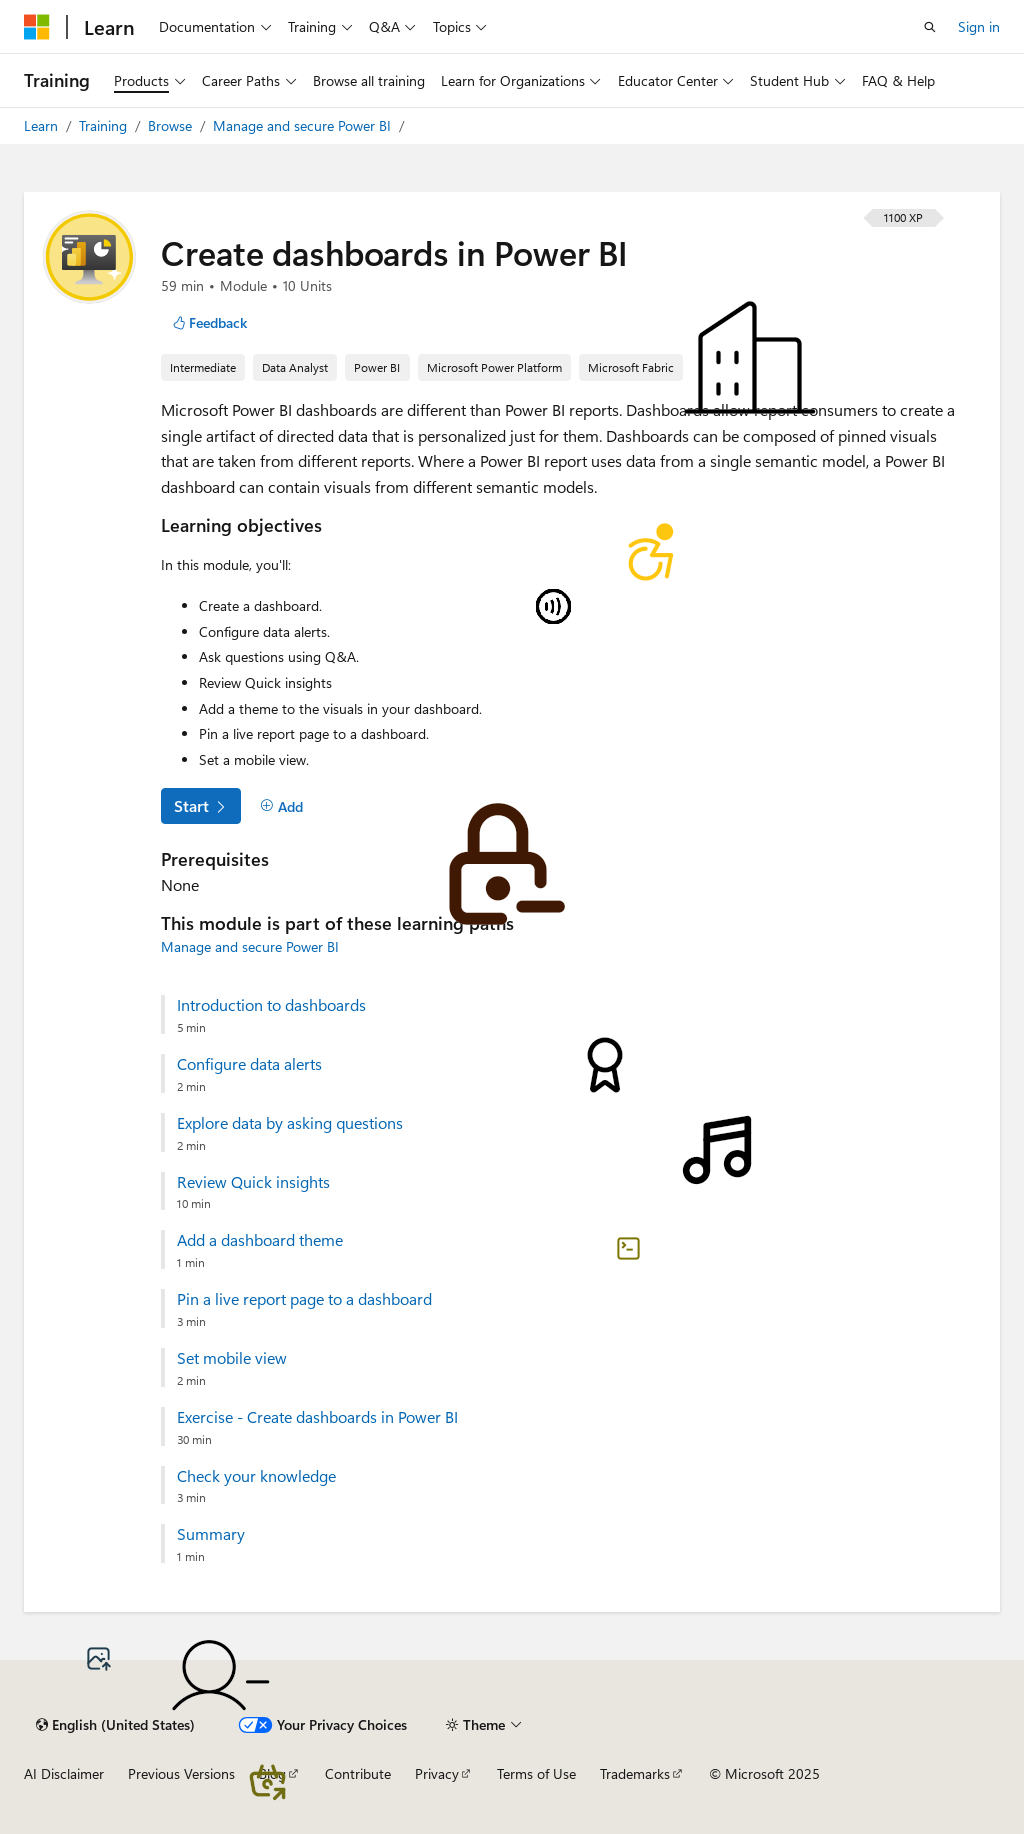  I want to click on share your shopping basket with others, so click(267, 1780).